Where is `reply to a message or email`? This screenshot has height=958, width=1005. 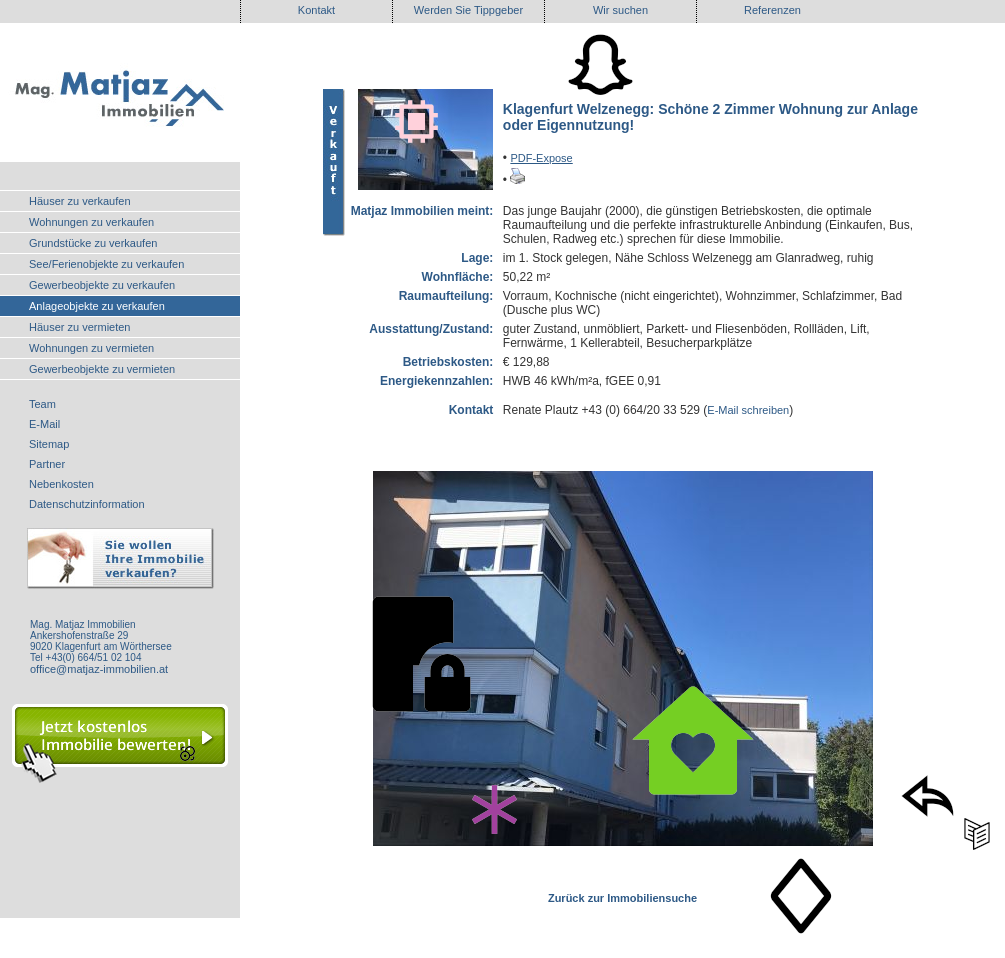
reply to a message or email is located at coordinates (930, 796).